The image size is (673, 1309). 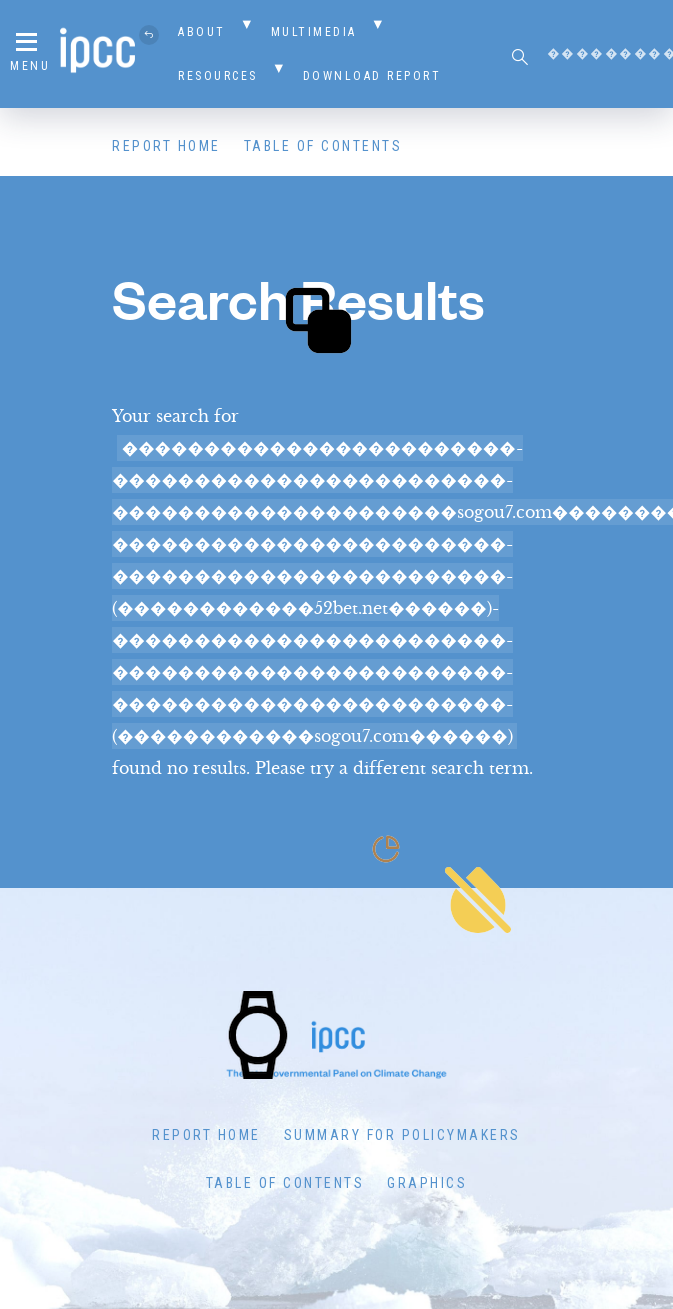 I want to click on access smartwatch settings or companion app, so click(x=258, y=1035).